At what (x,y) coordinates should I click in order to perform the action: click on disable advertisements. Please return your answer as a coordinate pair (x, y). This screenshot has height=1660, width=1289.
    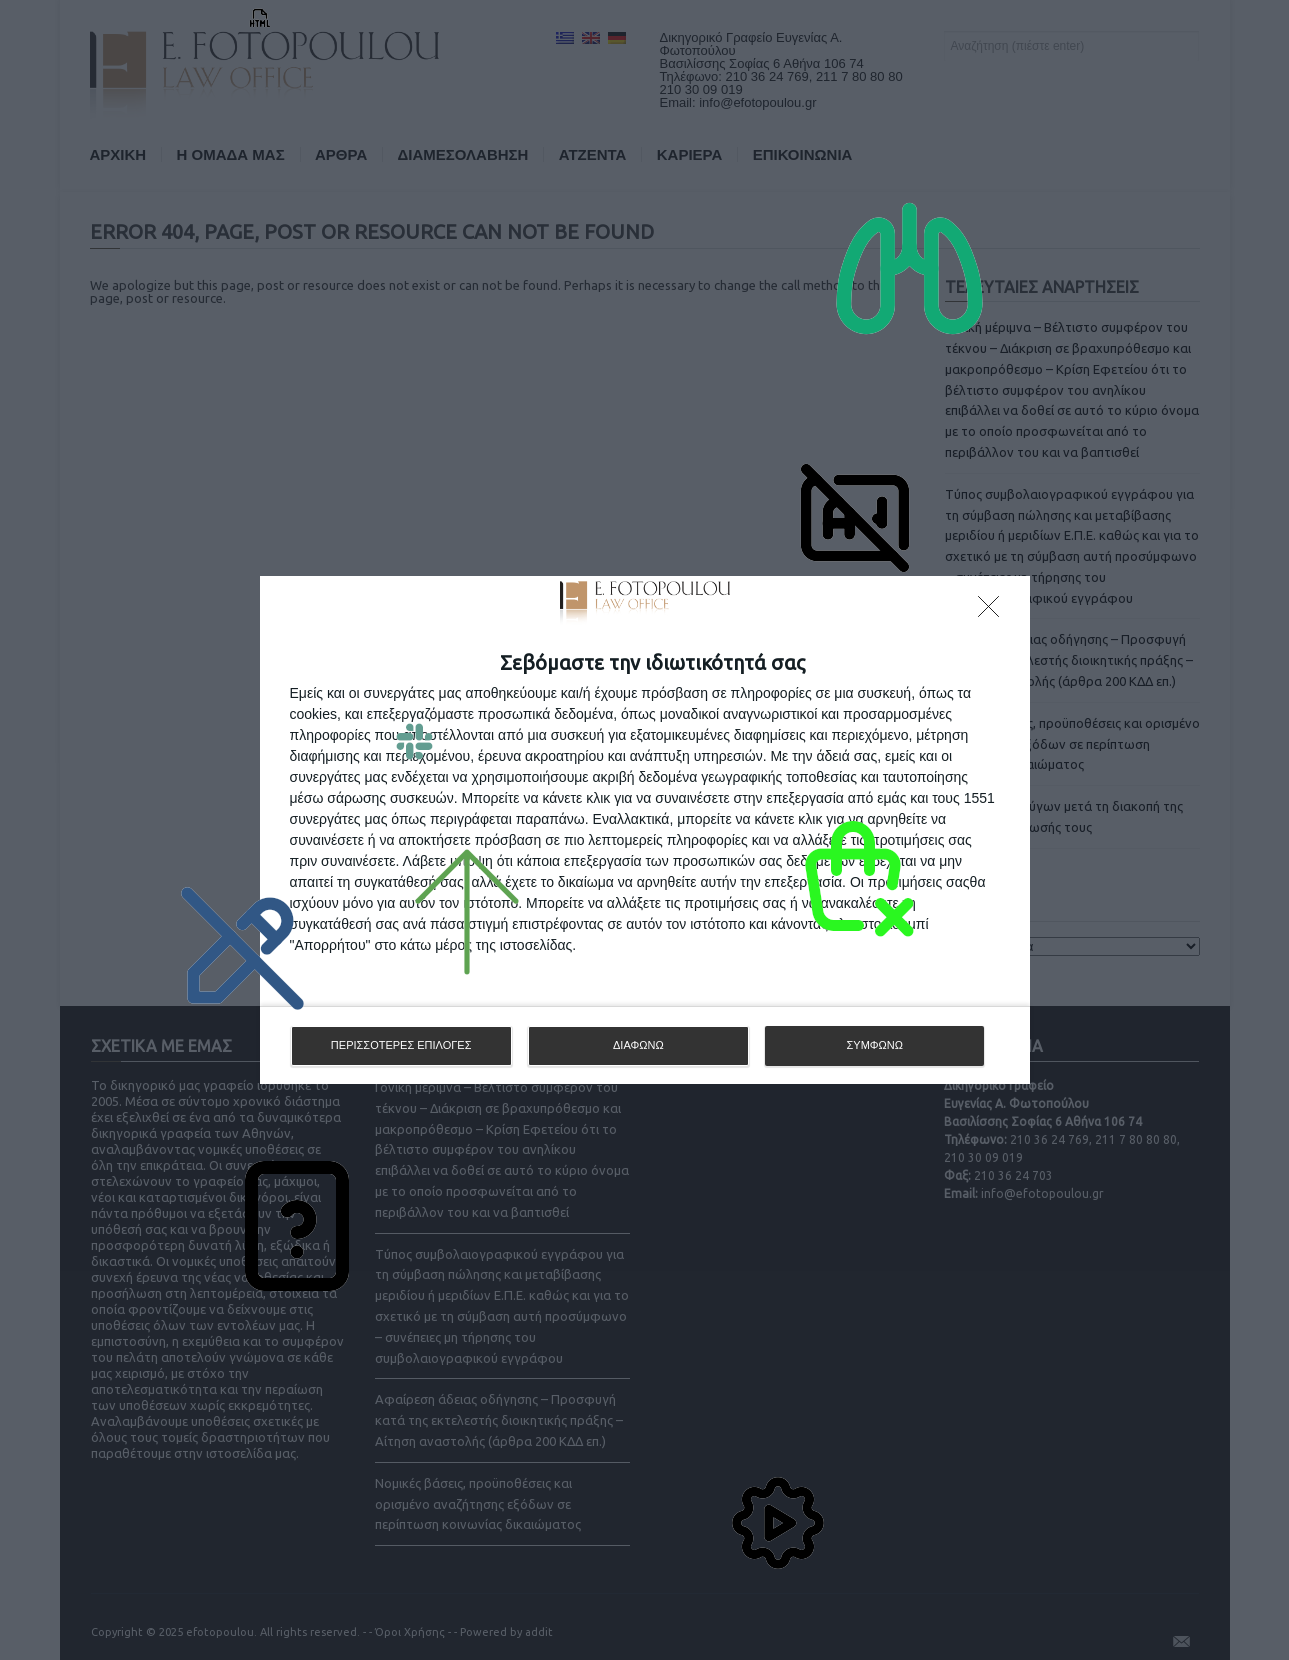
    Looking at the image, I should click on (855, 518).